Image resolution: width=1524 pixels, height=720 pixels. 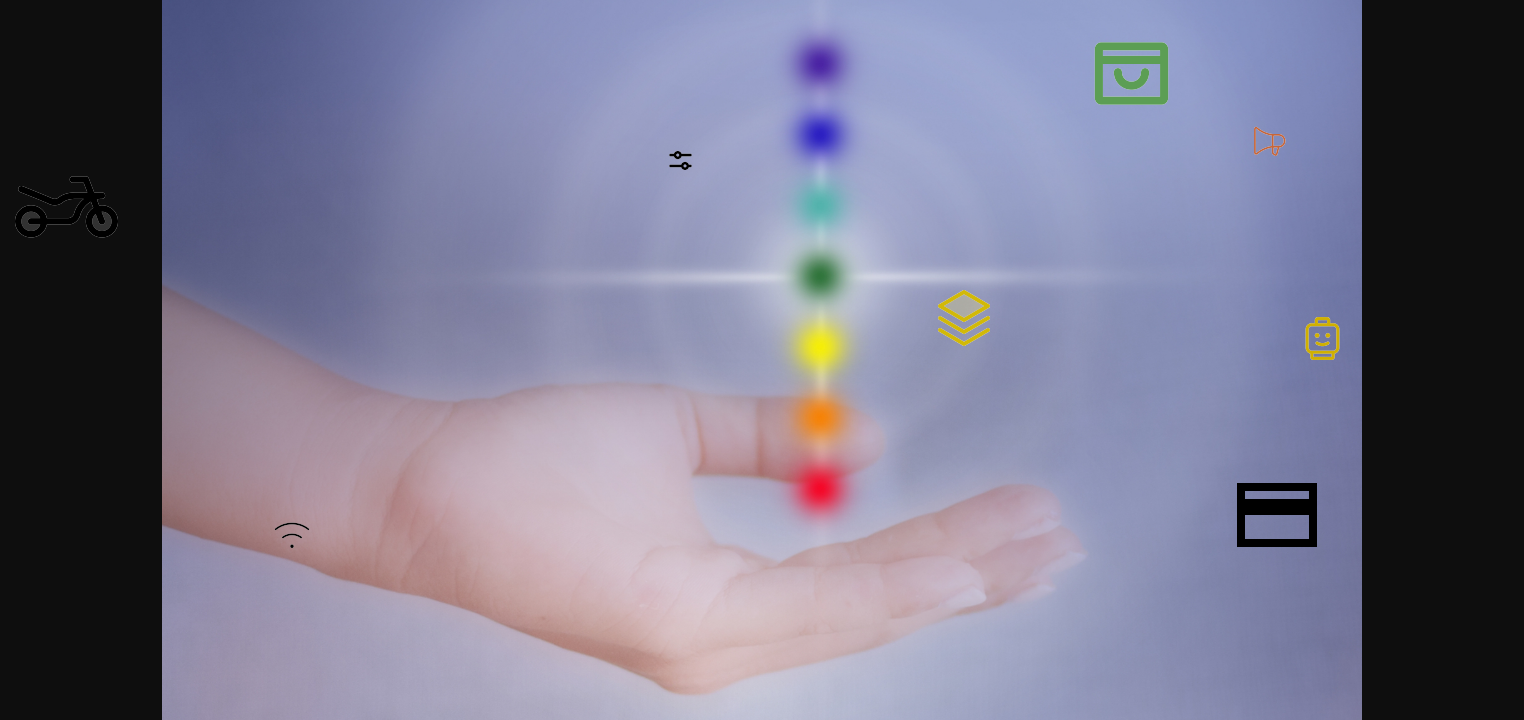 What do you see at coordinates (1322, 338) in the screenshot?
I see `access lego or building block features` at bounding box center [1322, 338].